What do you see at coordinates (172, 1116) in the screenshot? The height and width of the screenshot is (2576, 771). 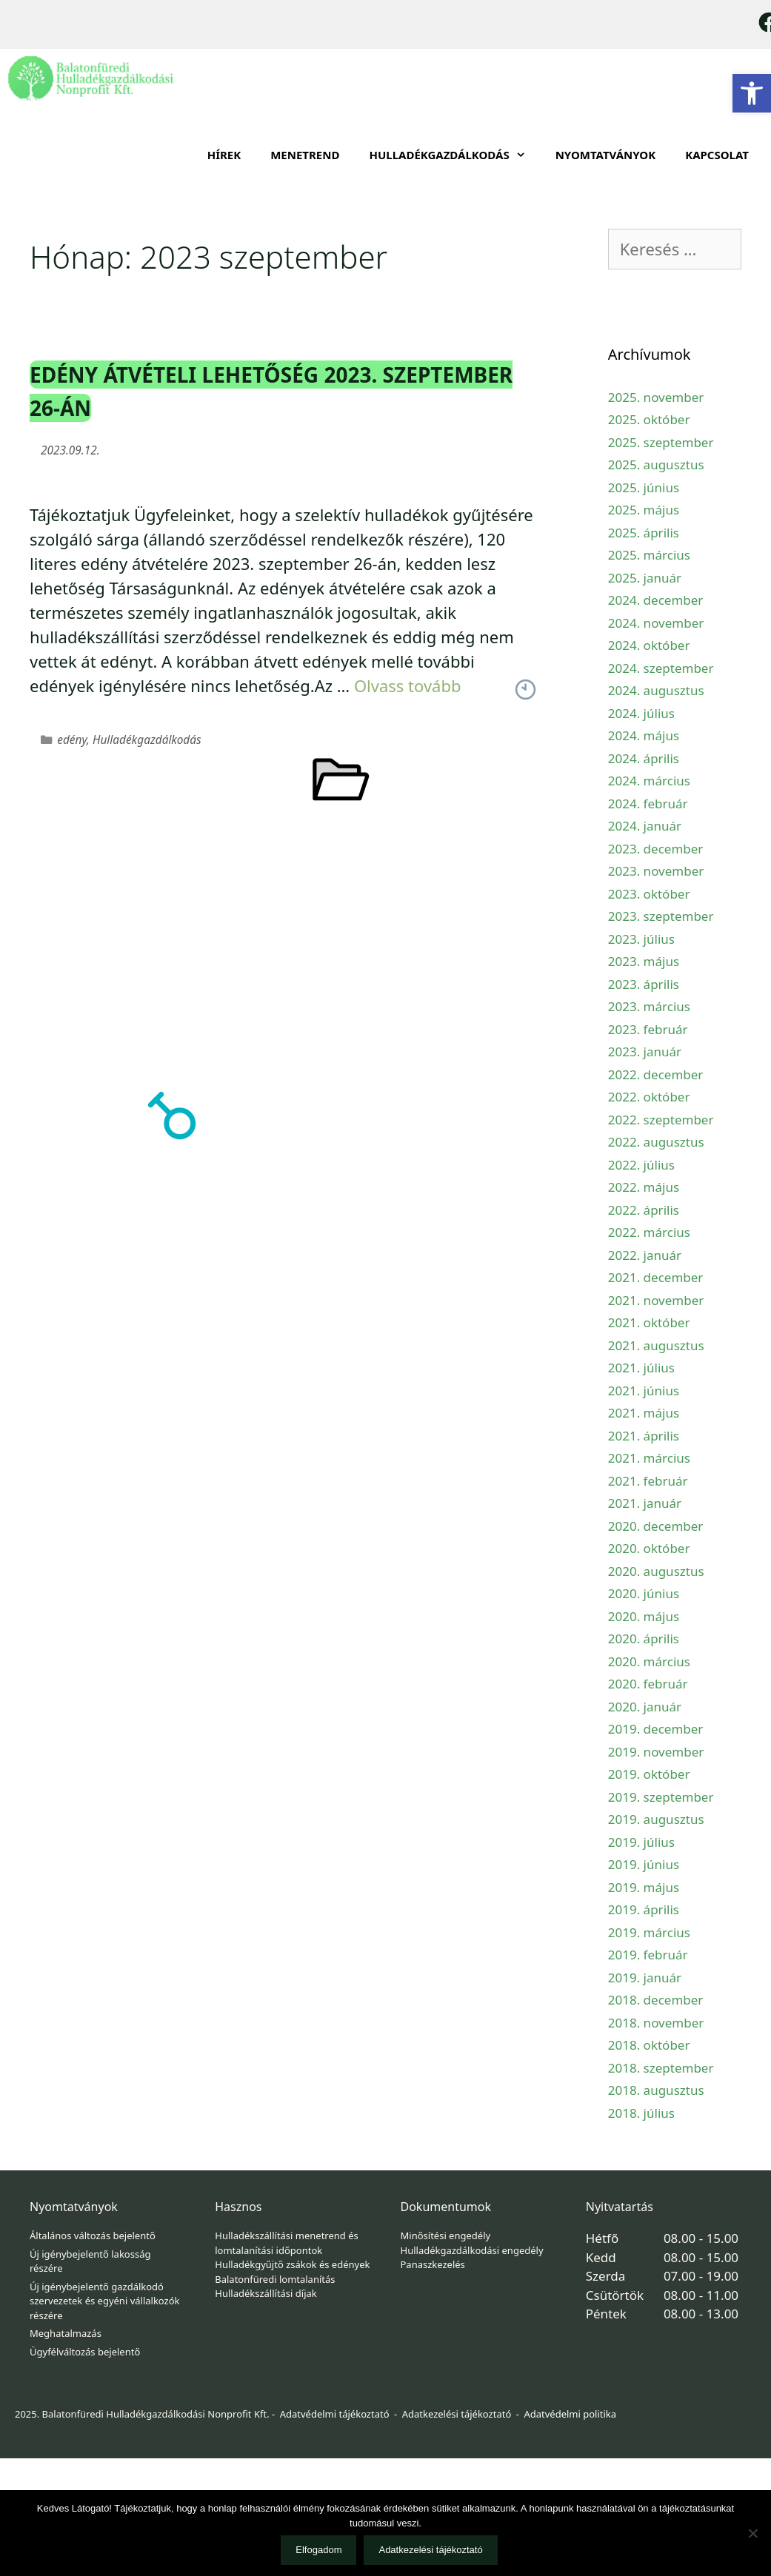 I see `indicates travesti gender identity` at bounding box center [172, 1116].